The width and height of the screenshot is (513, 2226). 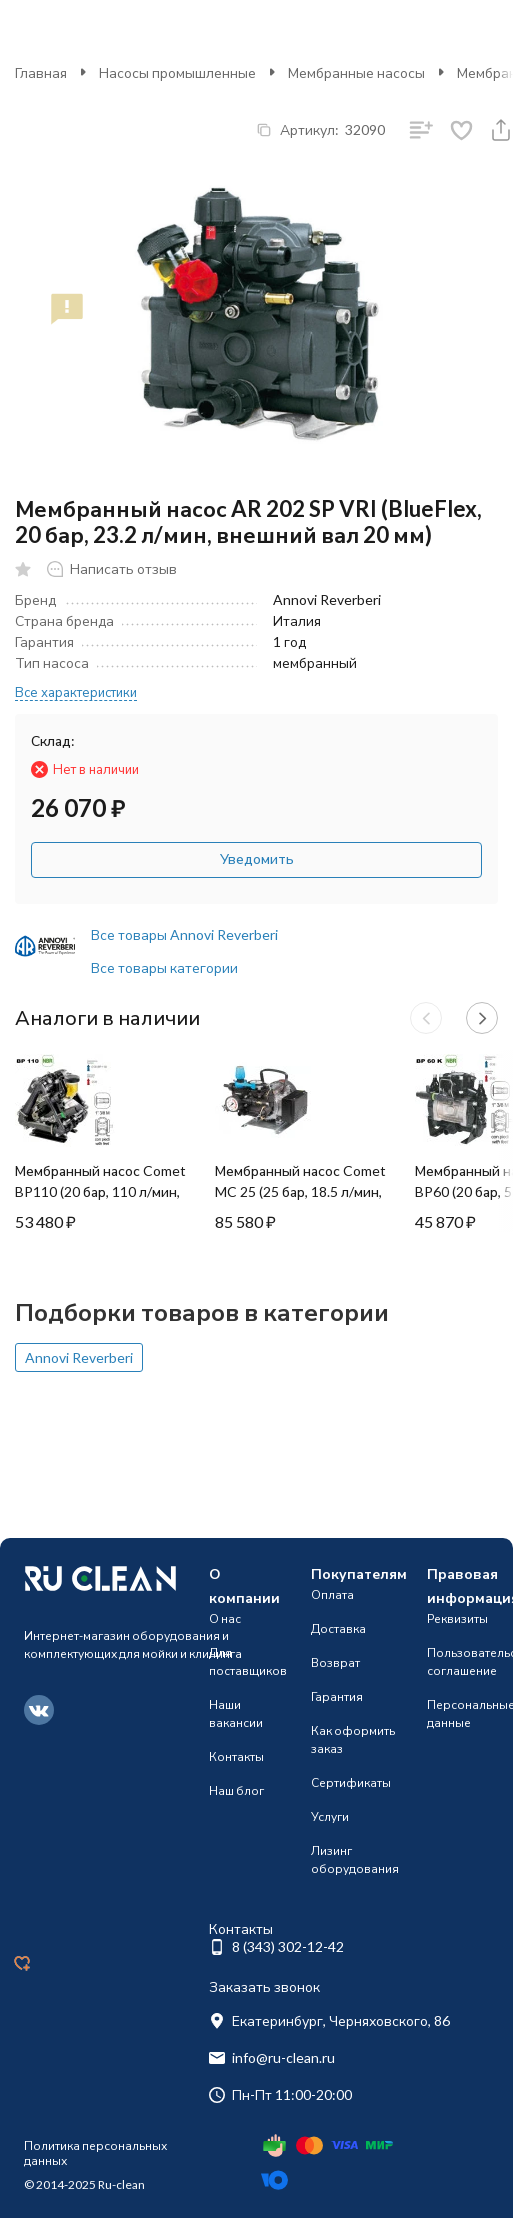 What do you see at coordinates (67, 308) in the screenshot?
I see `submit feedback or report an issue` at bounding box center [67, 308].